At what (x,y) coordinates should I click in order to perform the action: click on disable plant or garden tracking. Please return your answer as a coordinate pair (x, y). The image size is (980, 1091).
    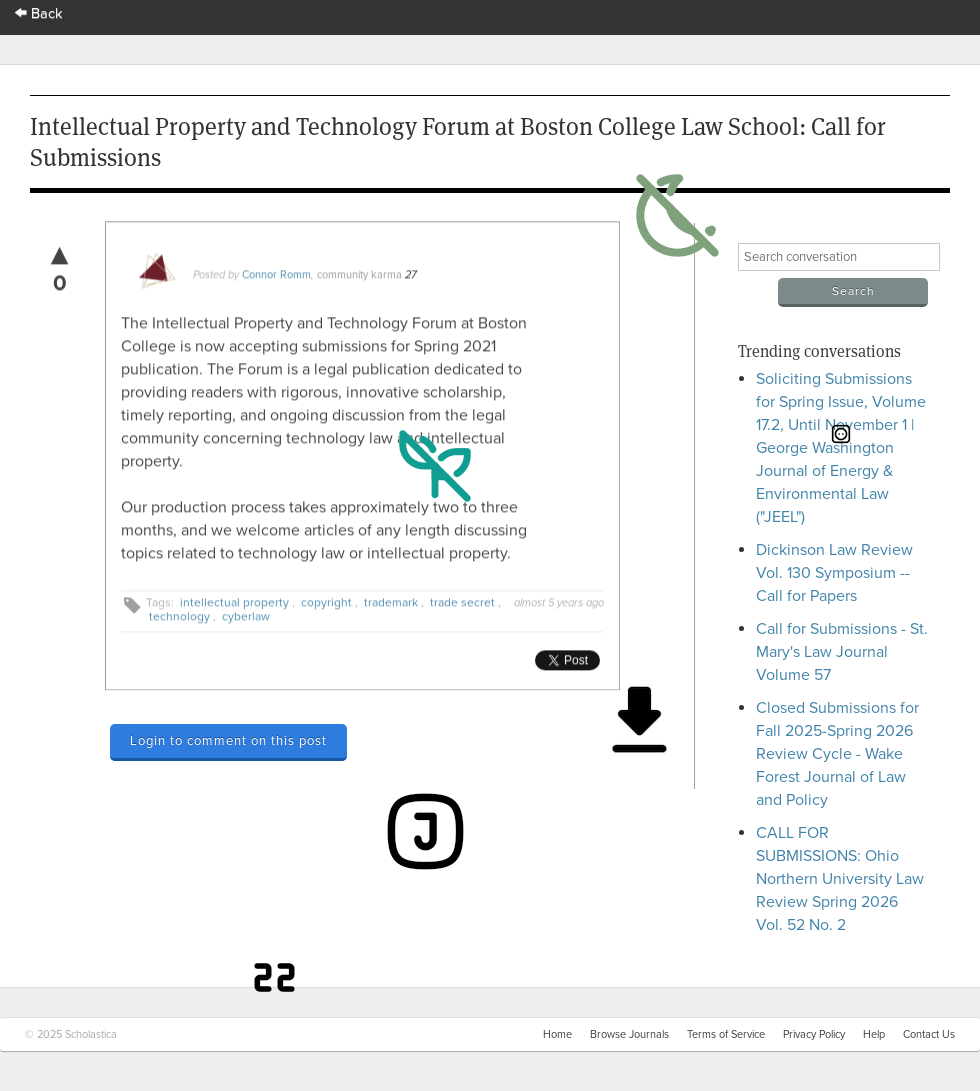
    Looking at the image, I should click on (435, 466).